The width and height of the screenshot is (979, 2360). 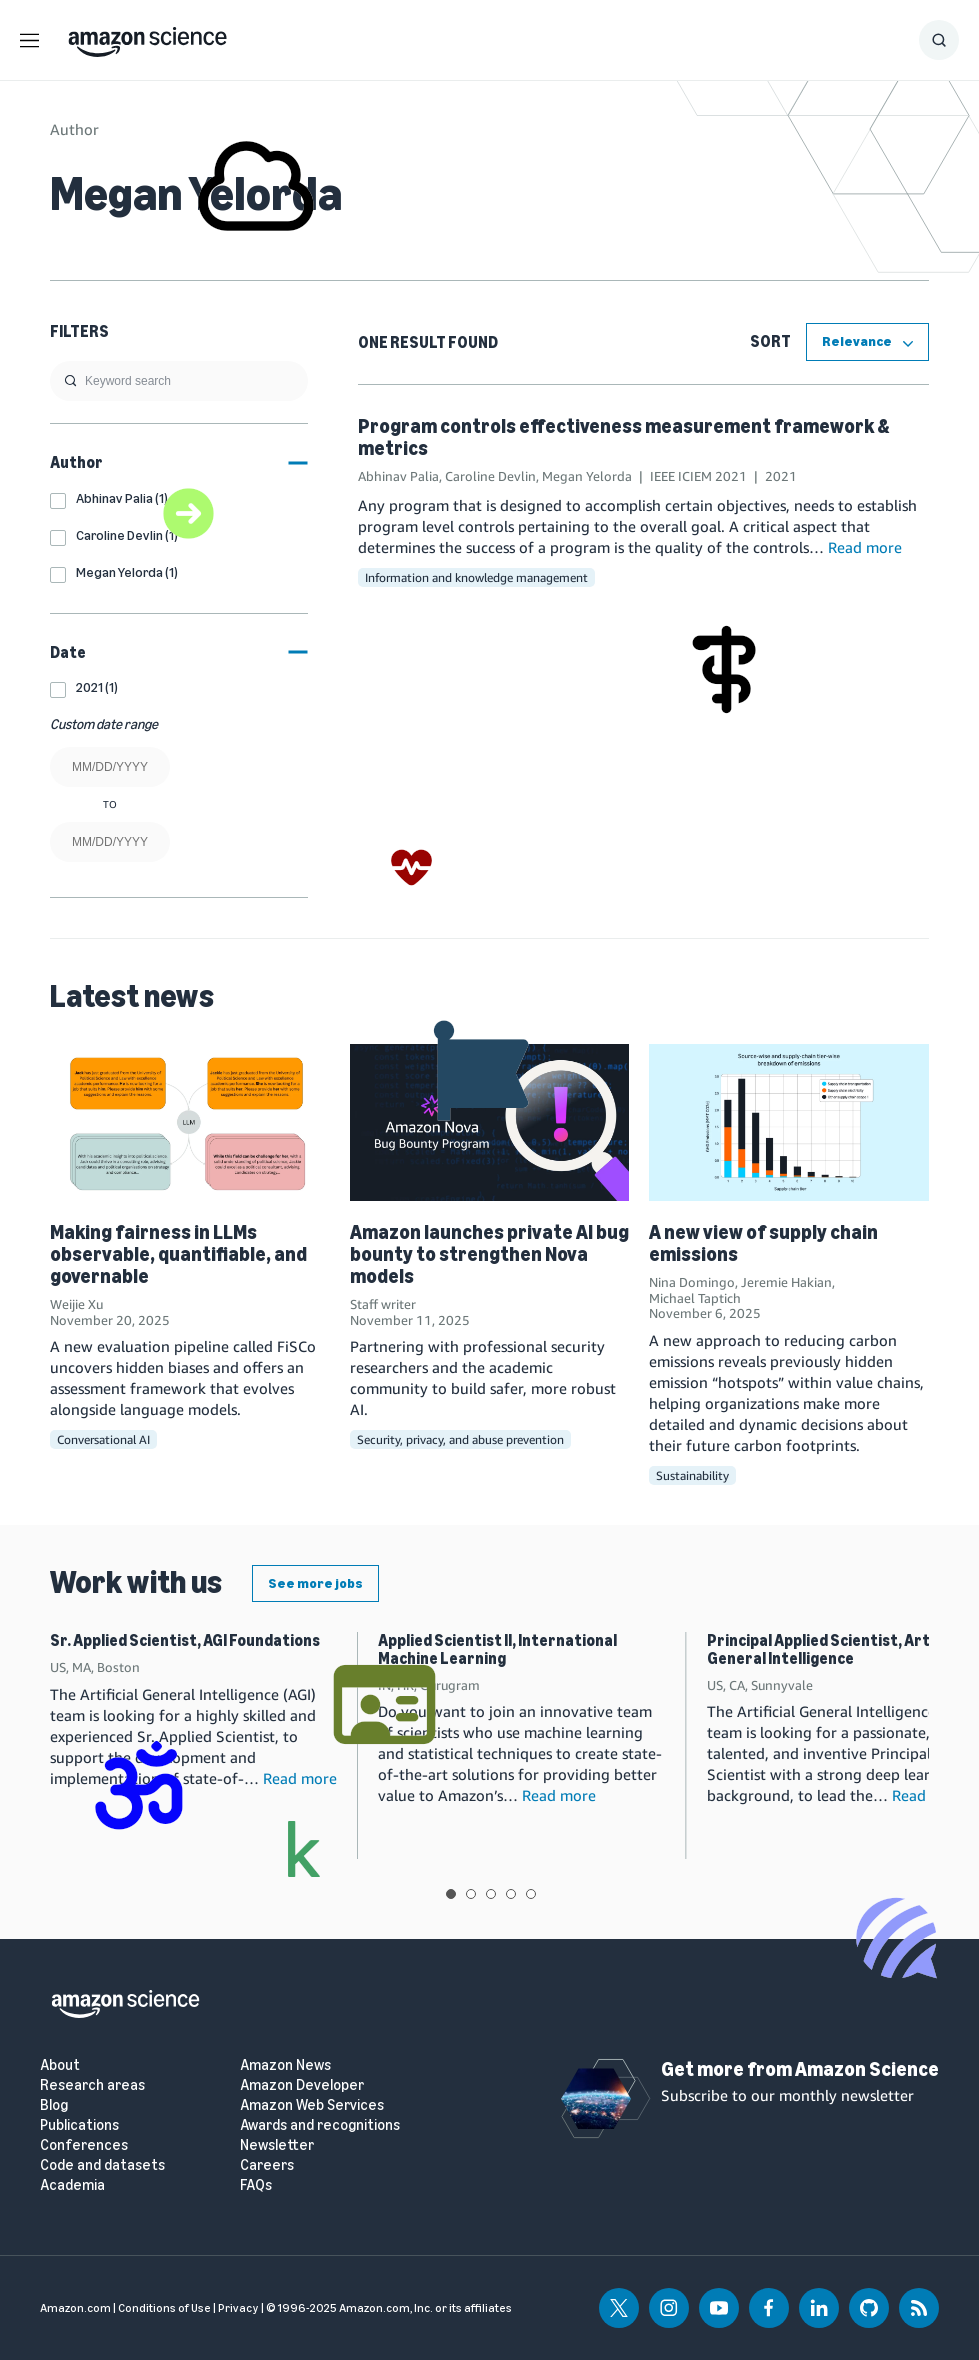 What do you see at coordinates (896, 1937) in the screenshot?
I see `forumbee logo` at bounding box center [896, 1937].